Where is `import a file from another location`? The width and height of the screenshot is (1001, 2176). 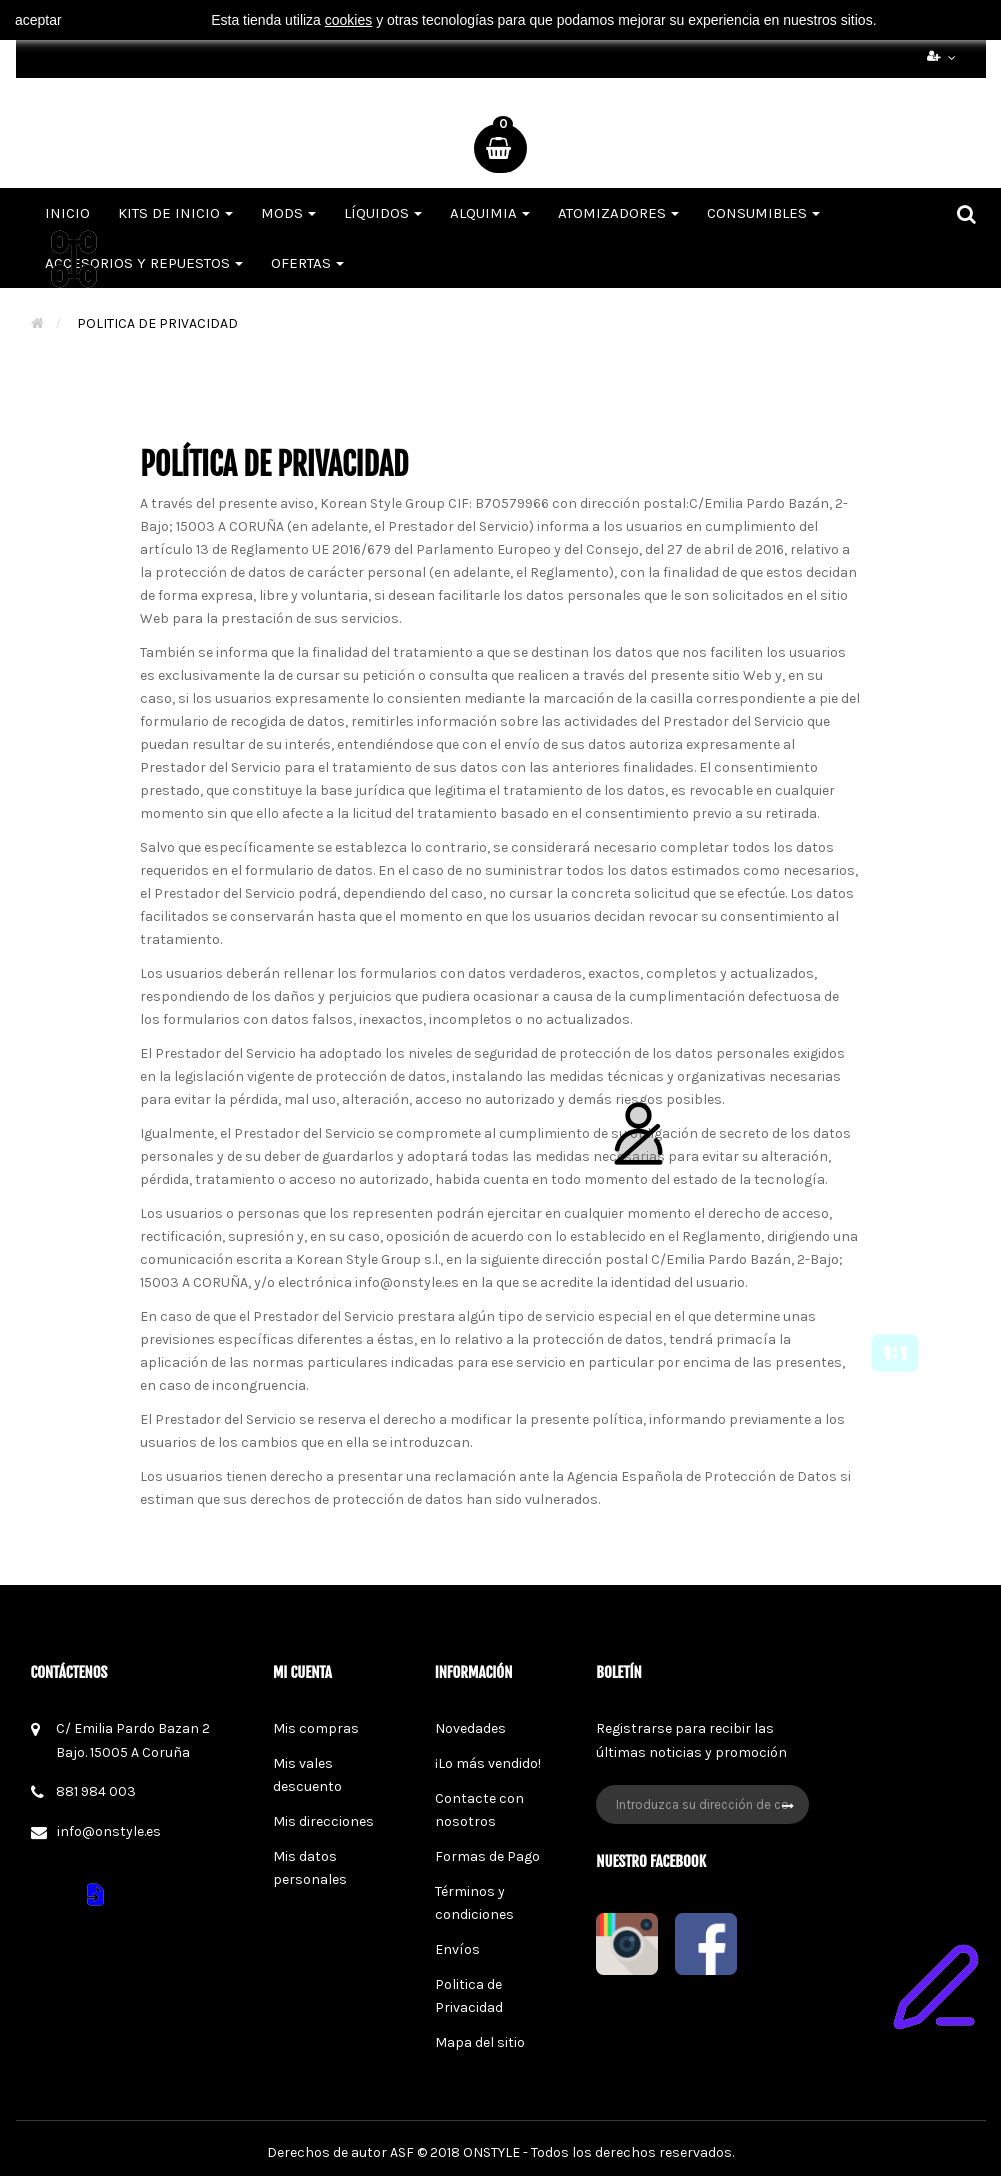 import a file from another location is located at coordinates (95, 1894).